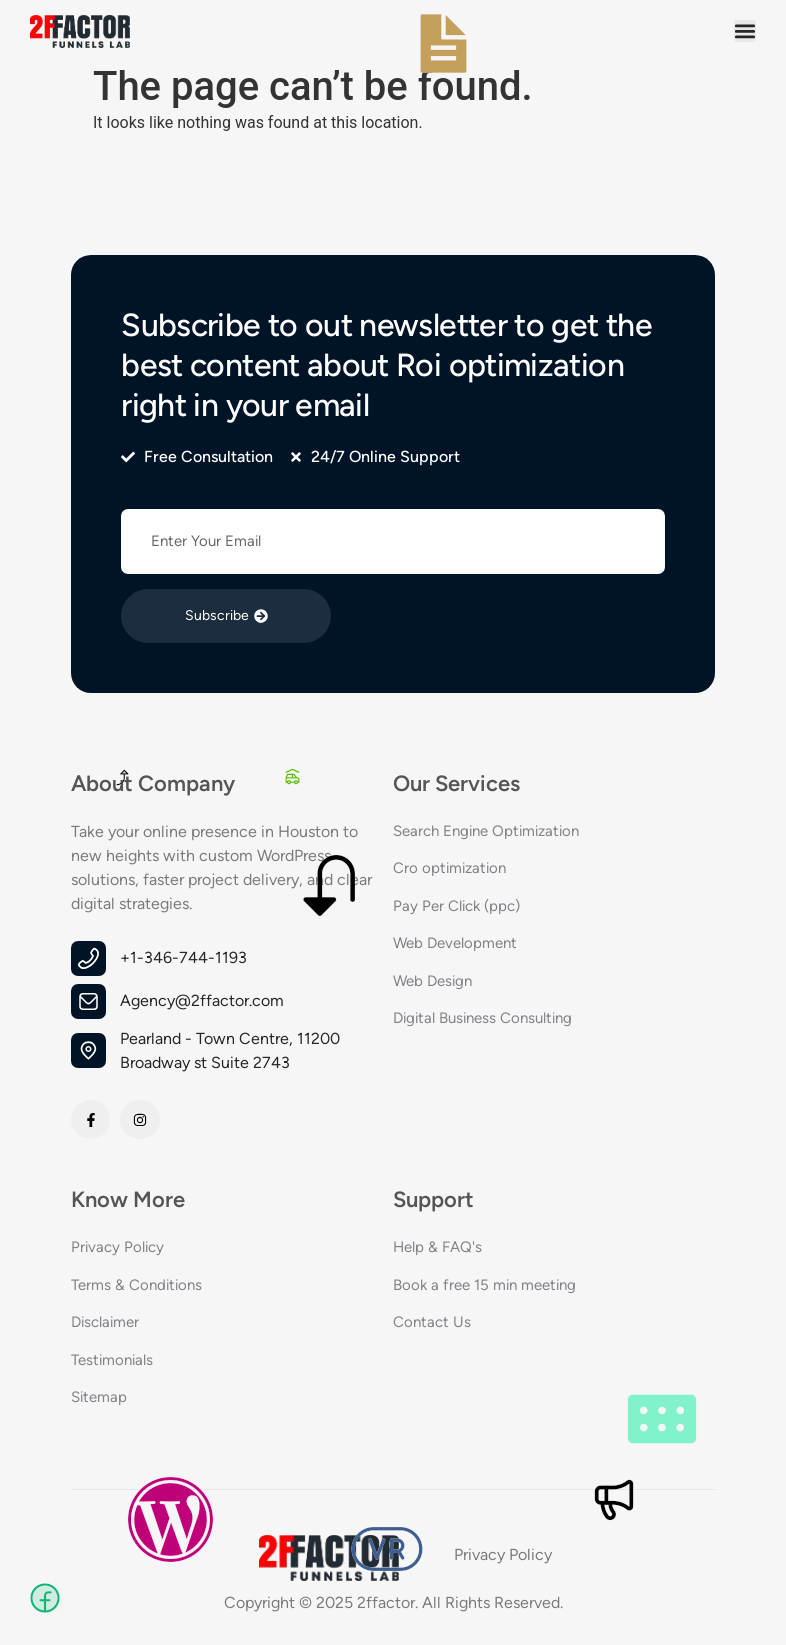 The height and width of the screenshot is (1645, 786). Describe the element at coordinates (443, 43) in the screenshot. I see `view document details` at that location.